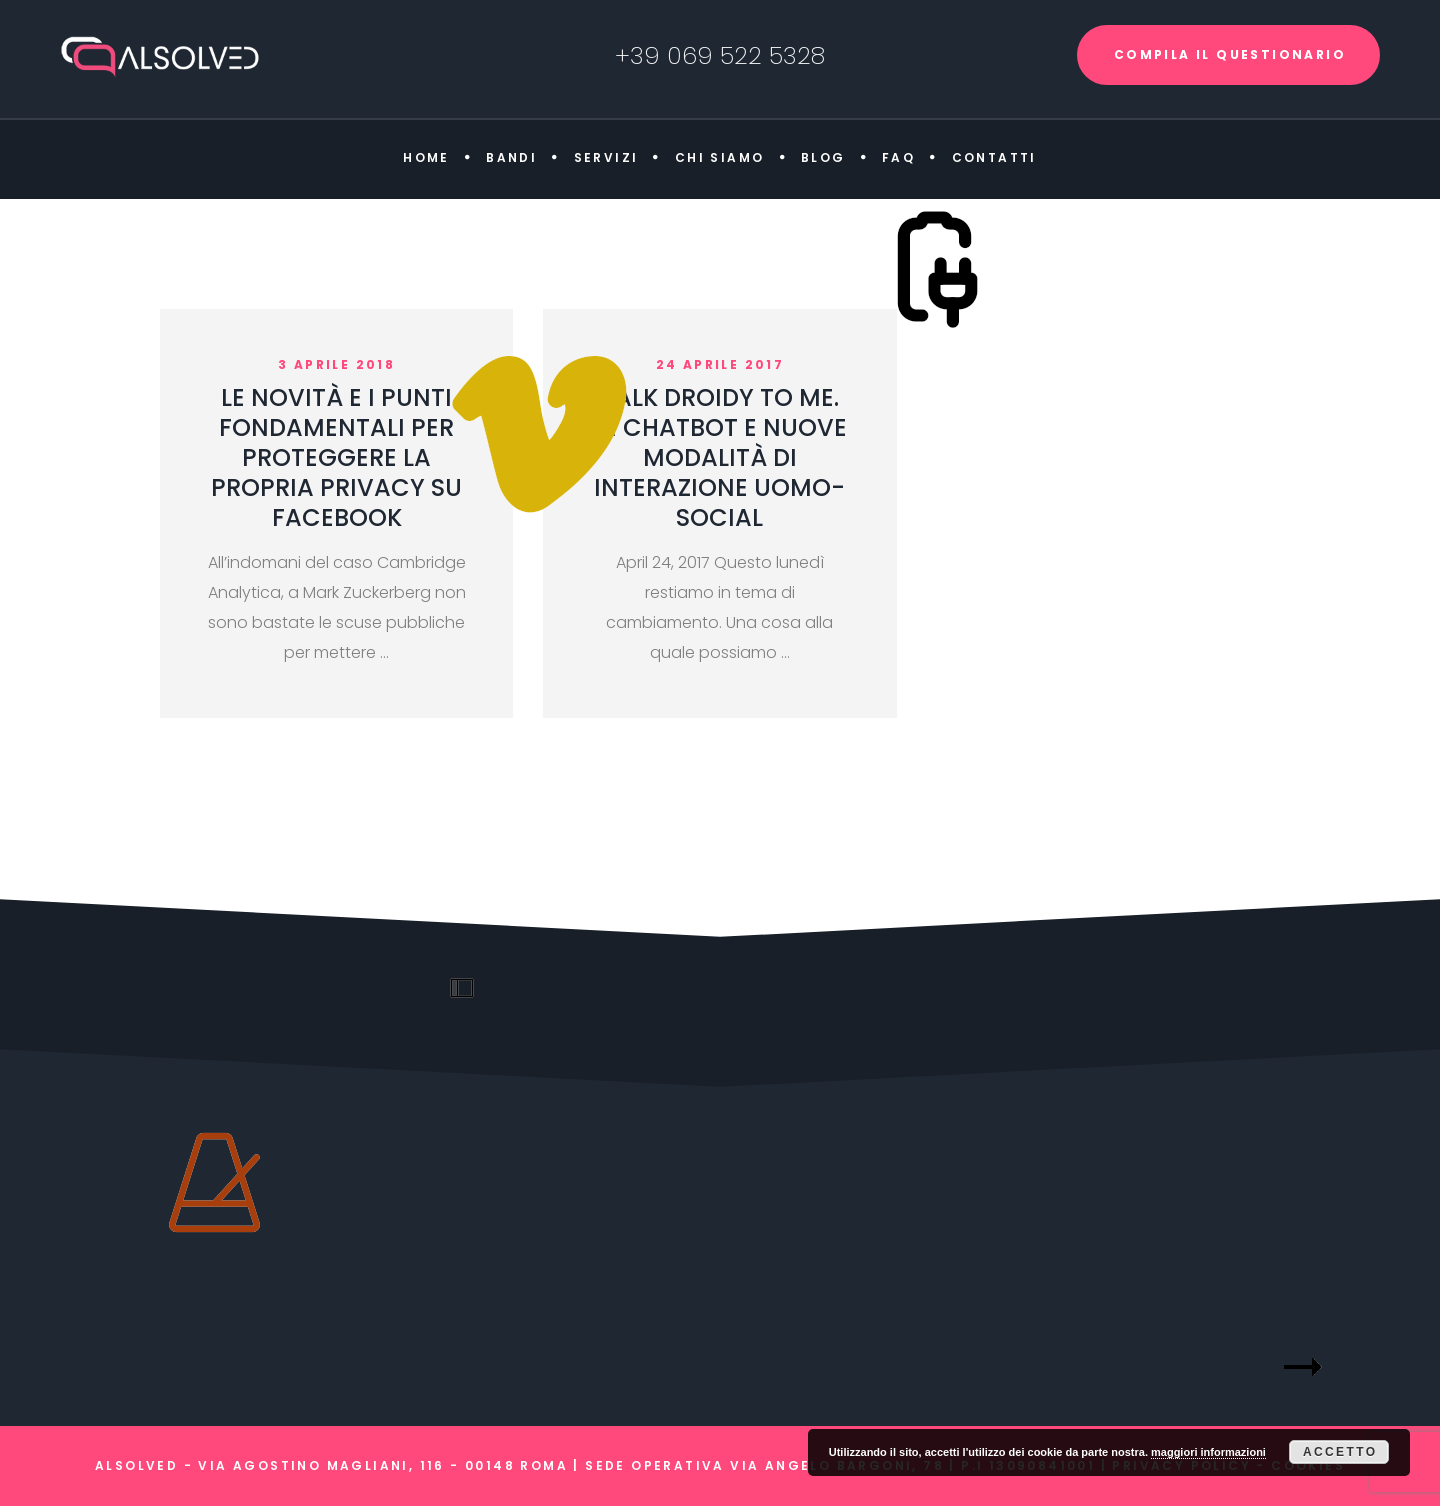  I want to click on indicates battery is currently charging, so click(934, 266).